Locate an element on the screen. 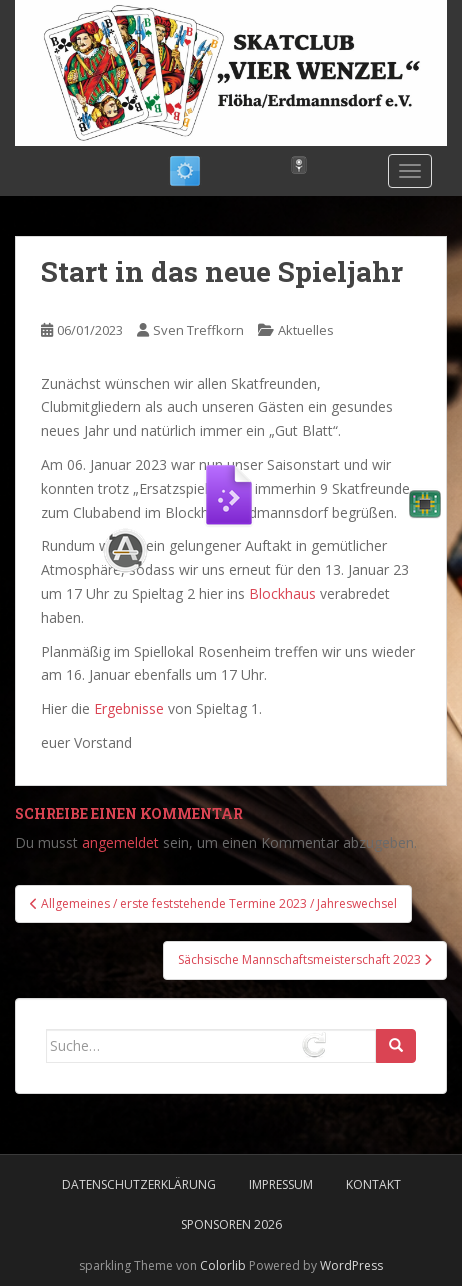  check for available software updates is located at coordinates (125, 550).